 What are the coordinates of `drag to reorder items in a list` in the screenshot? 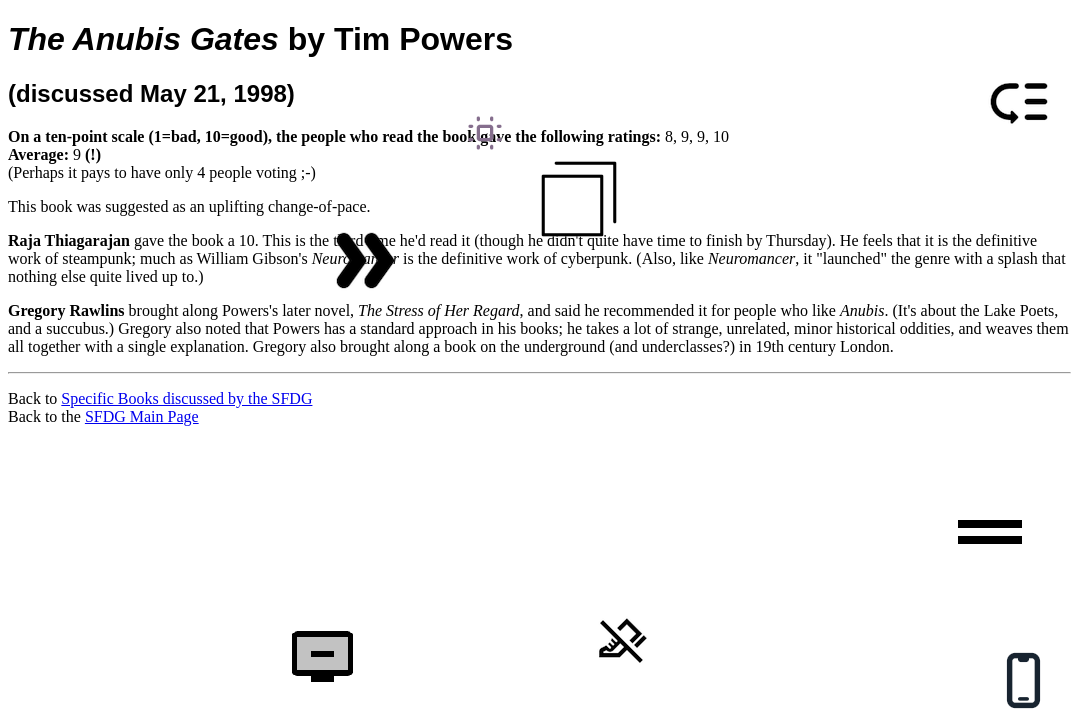 It's located at (990, 532).